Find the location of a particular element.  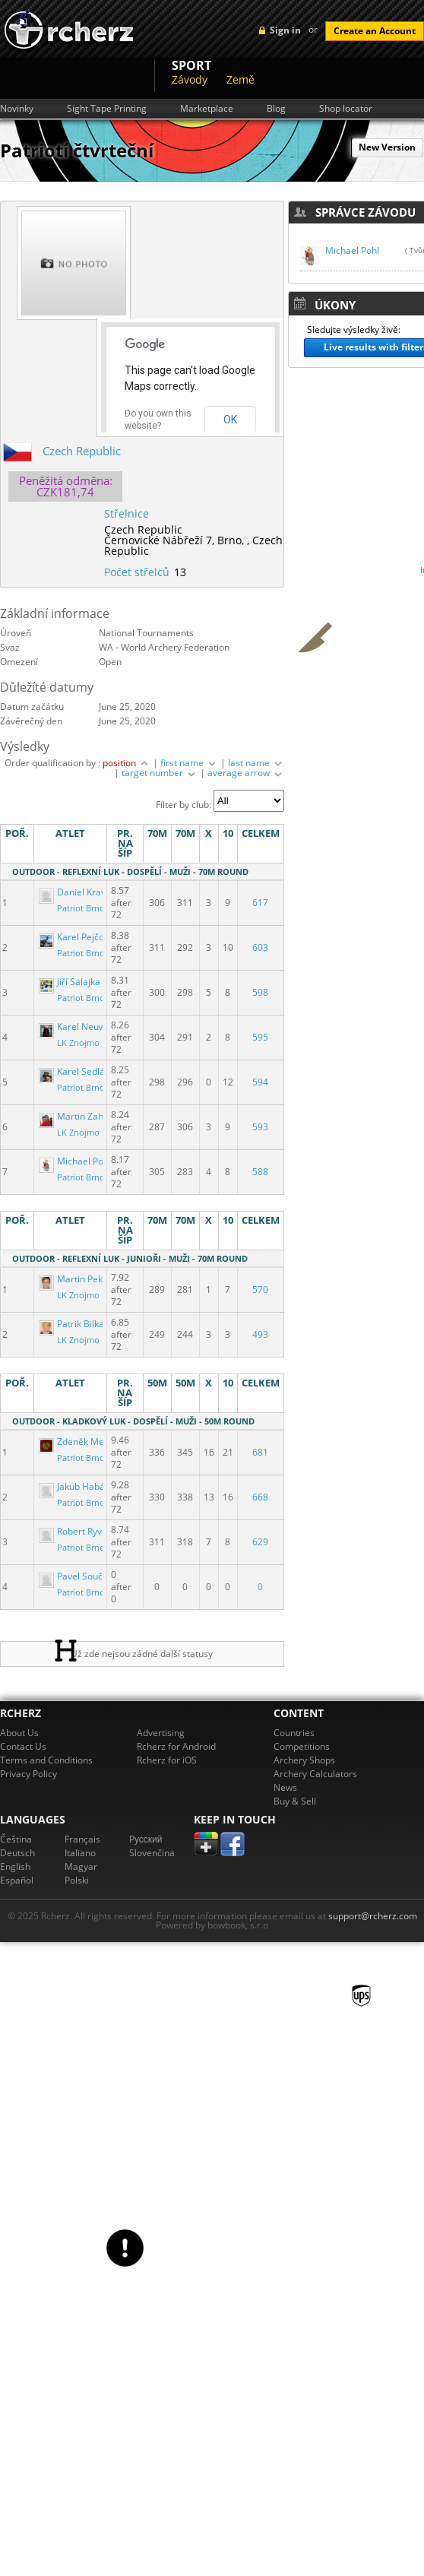

UPS shipping and delivery services is located at coordinates (361, 1995).